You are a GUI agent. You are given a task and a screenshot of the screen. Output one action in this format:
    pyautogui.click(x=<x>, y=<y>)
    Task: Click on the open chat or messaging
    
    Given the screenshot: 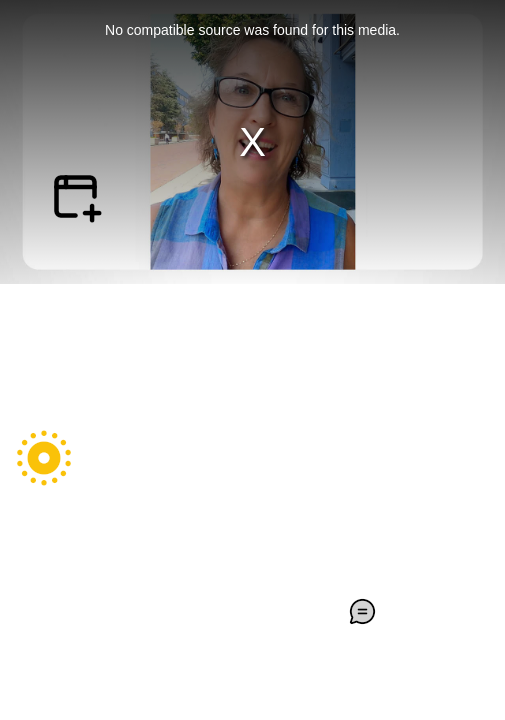 What is the action you would take?
    pyautogui.click(x=362, y=611)
    